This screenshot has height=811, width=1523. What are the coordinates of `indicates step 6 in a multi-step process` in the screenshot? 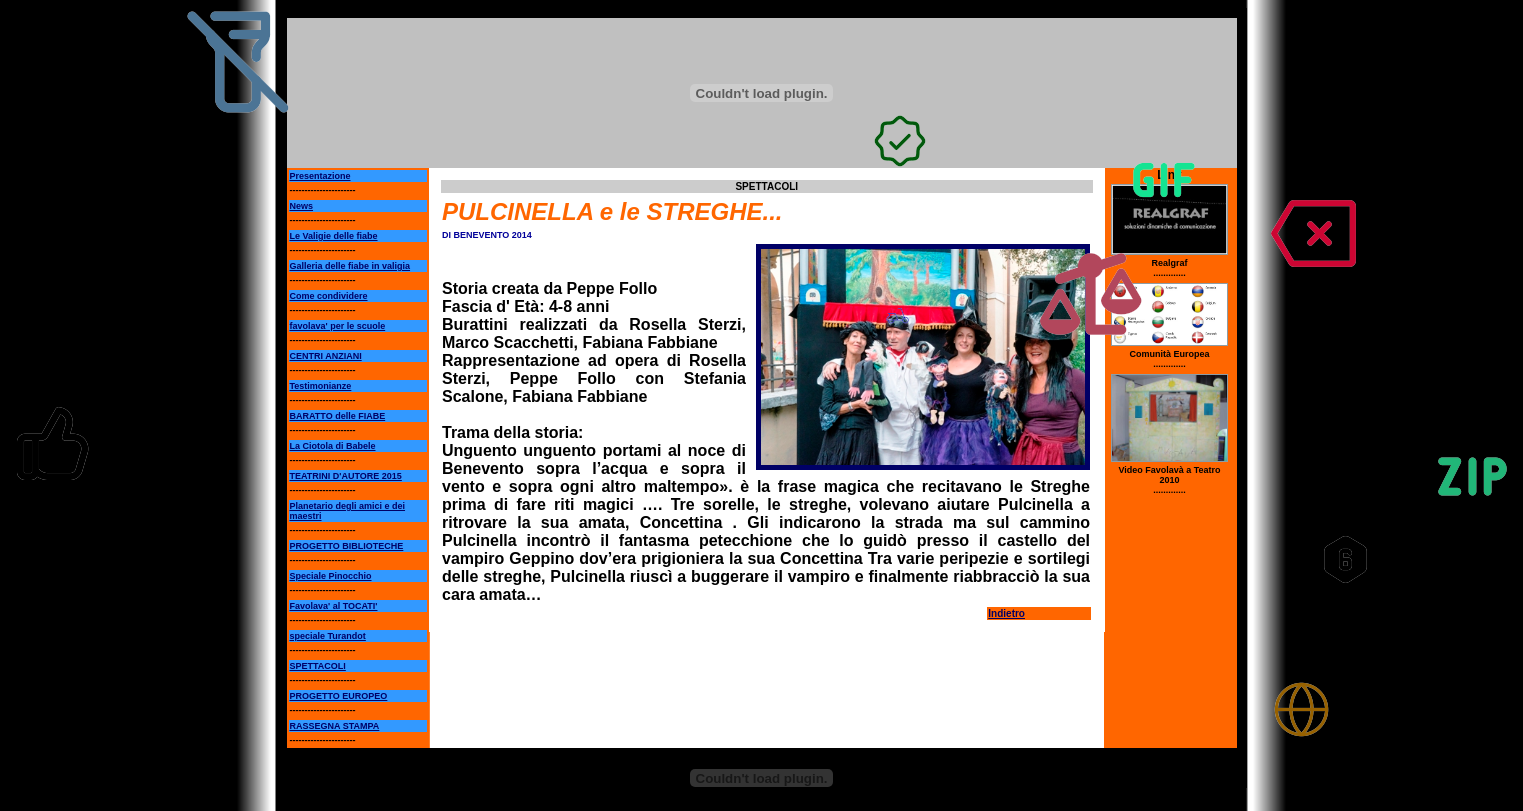 It's located at (1345, 559).